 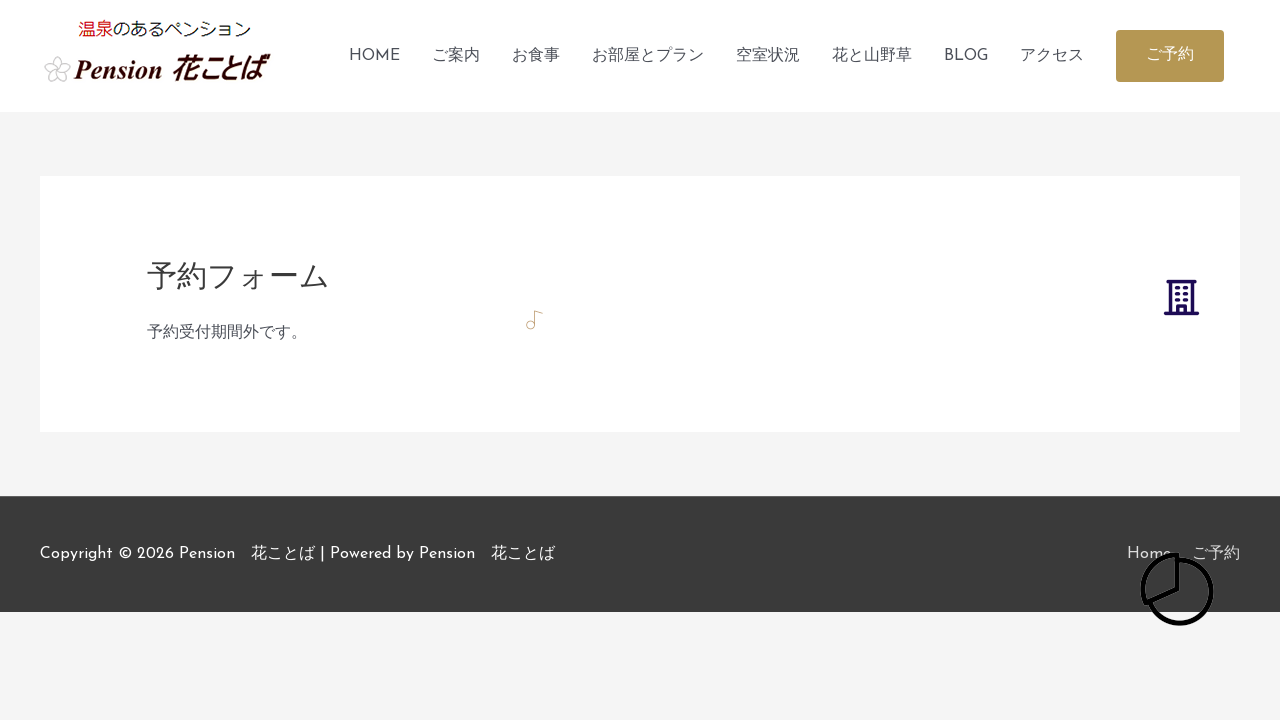 I want to click on view office or business location, so click(x=1181, y=297).